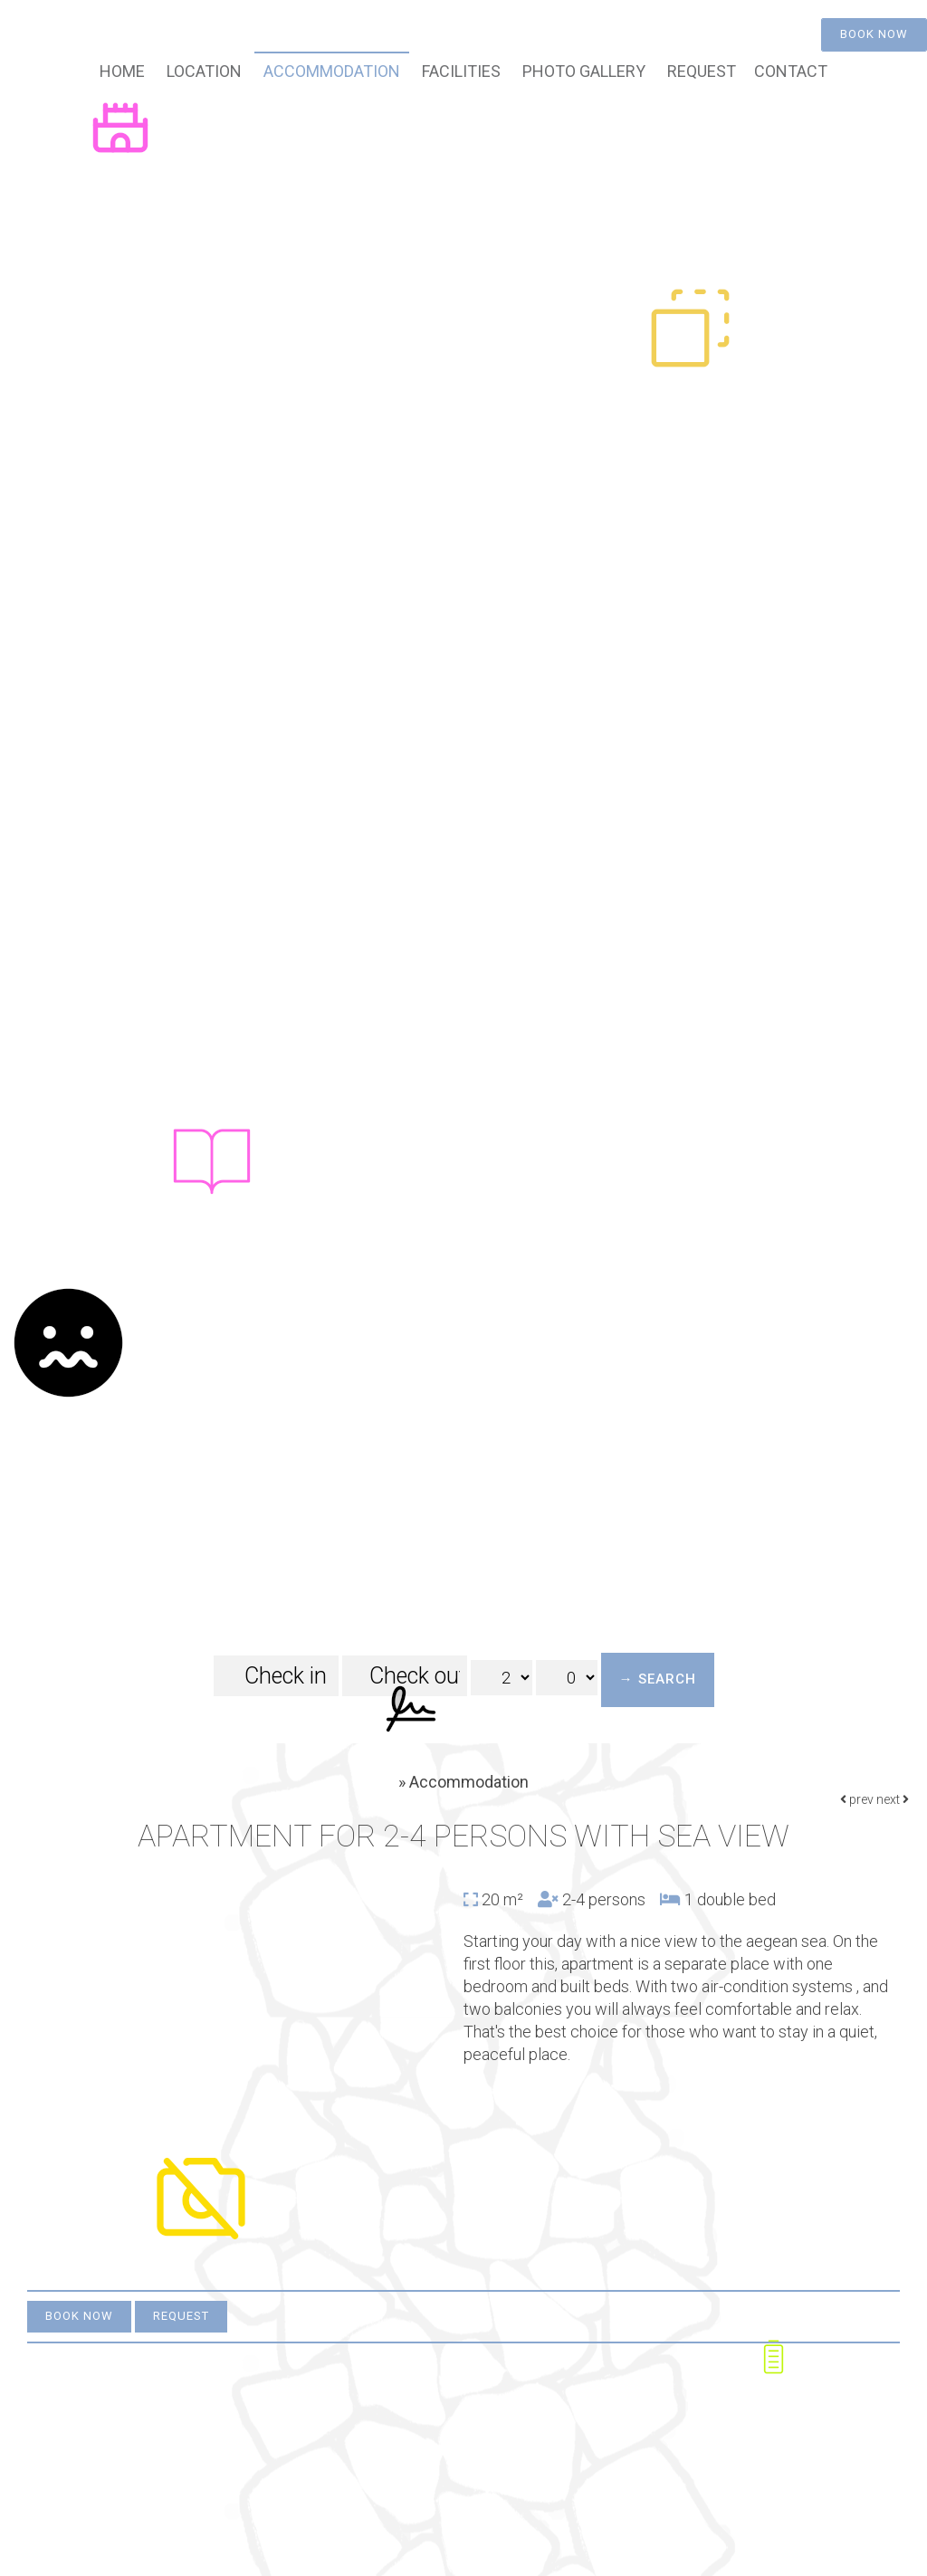 The image size is (927, 2576). I want to click on send selected element to background layer, so click(690, 328).